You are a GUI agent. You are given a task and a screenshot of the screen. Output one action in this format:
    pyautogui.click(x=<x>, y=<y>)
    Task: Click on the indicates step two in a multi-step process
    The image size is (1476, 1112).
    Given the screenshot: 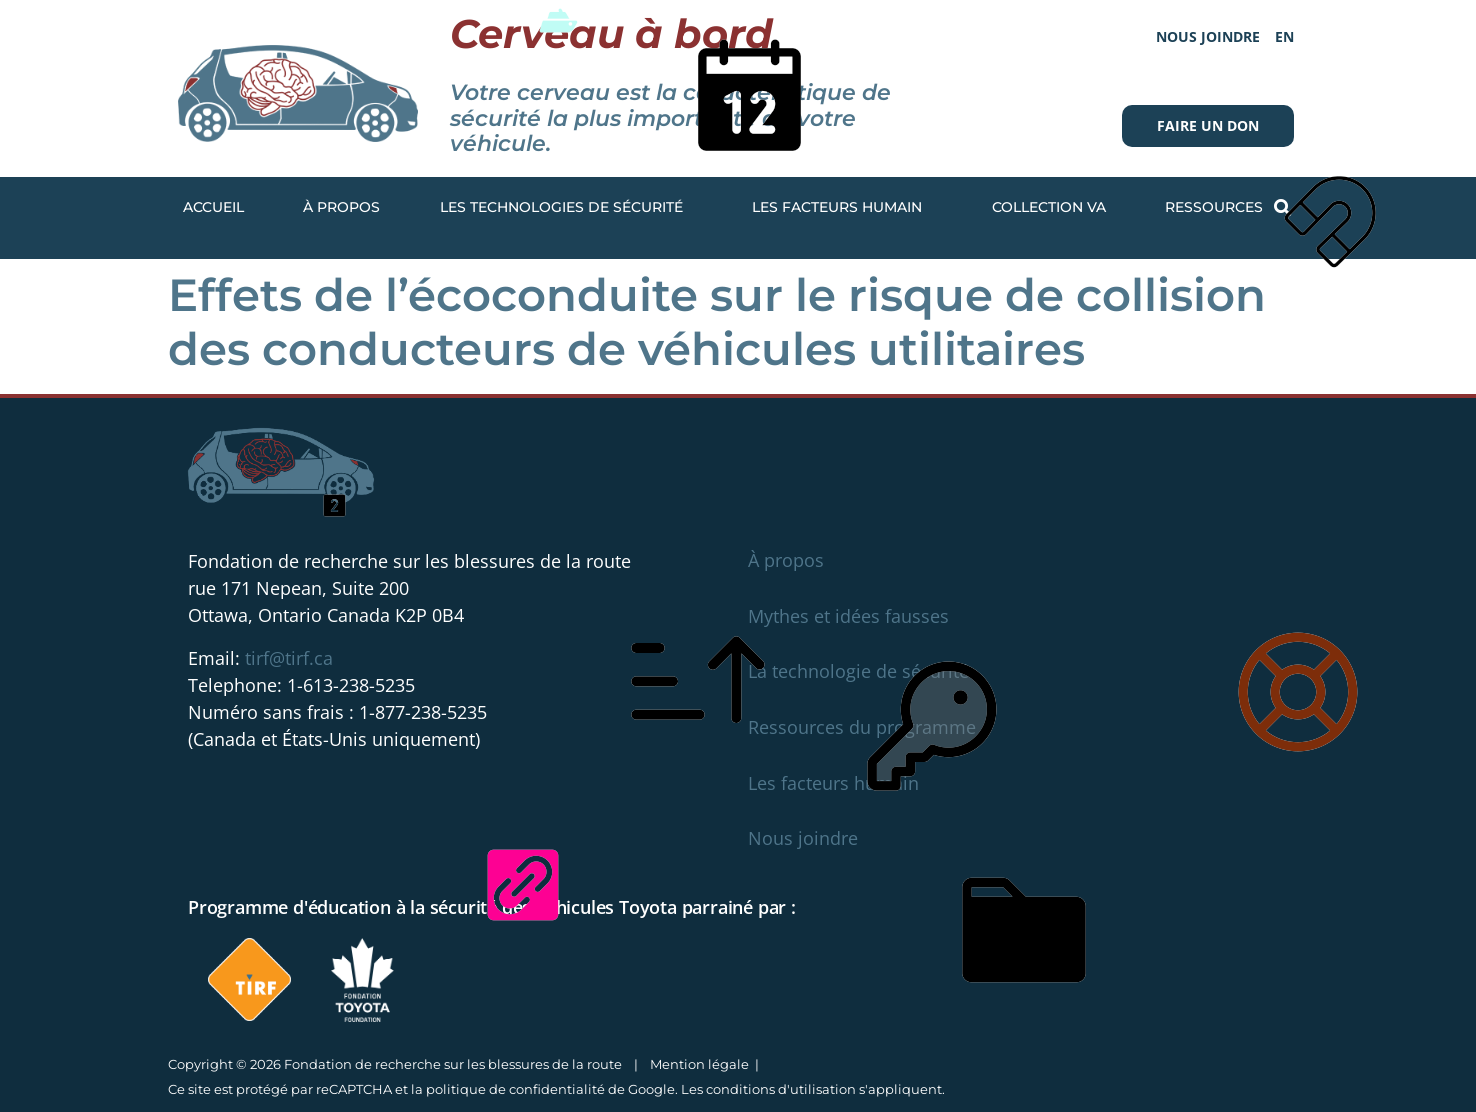 What is the action you would take?
    pyautogui.click(x=334, y=505)
    